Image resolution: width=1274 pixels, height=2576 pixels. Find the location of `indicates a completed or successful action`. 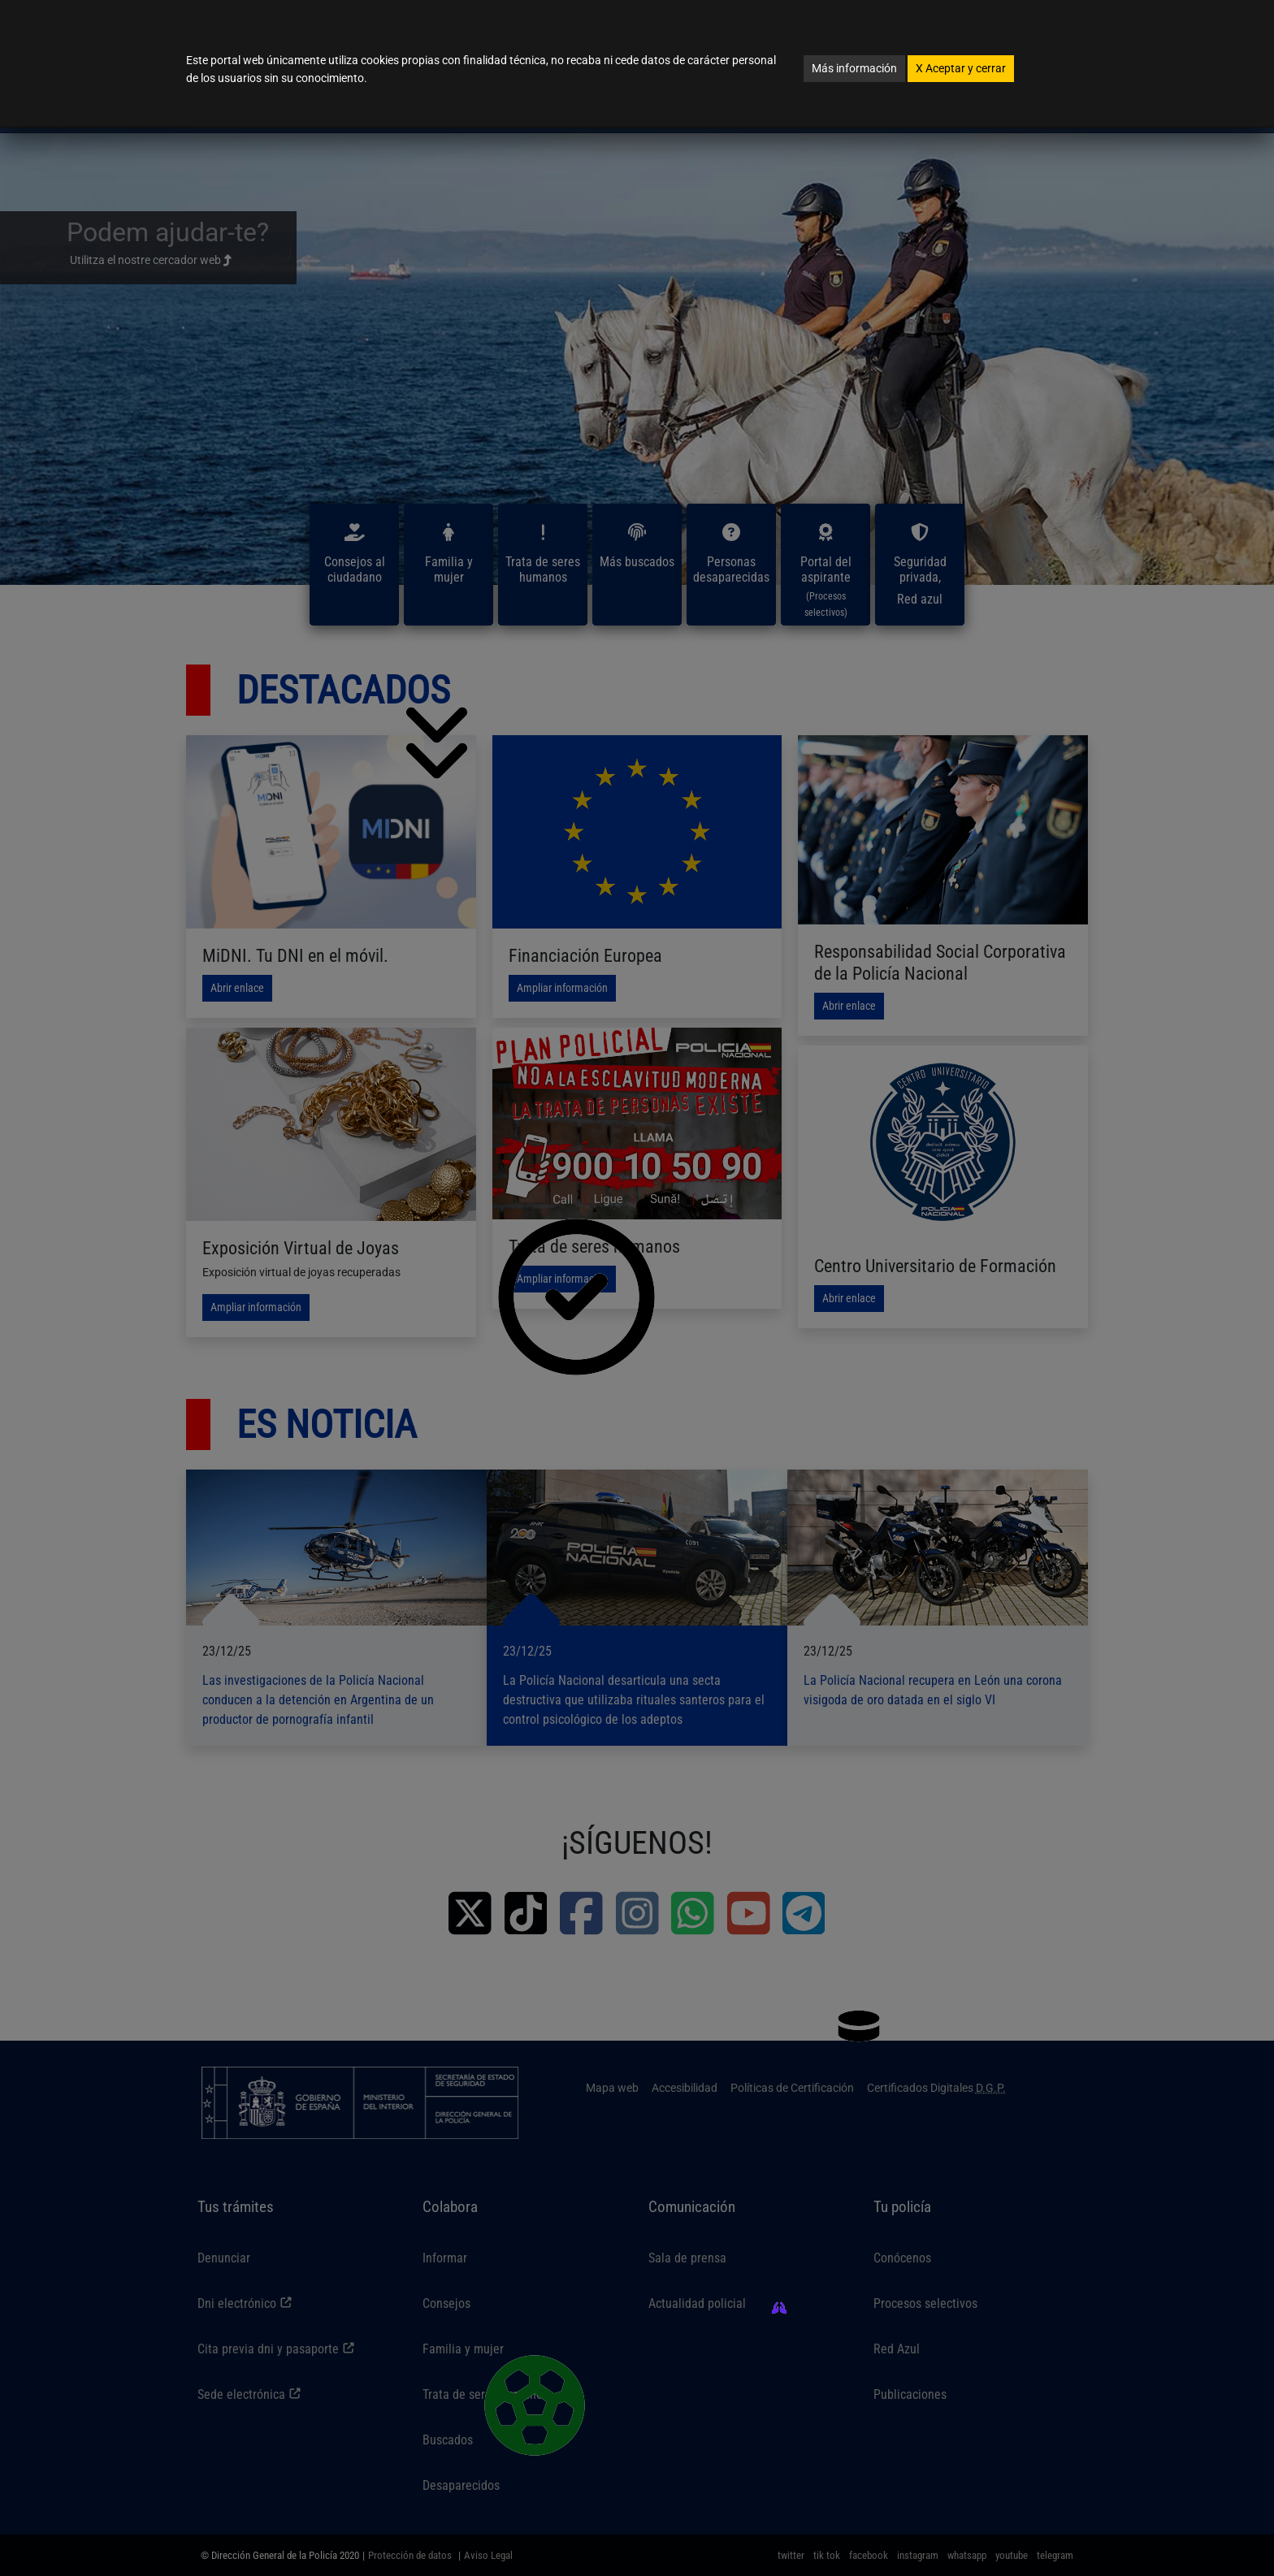

indicates a completed or successful action is located at coordinates (576, 1297).